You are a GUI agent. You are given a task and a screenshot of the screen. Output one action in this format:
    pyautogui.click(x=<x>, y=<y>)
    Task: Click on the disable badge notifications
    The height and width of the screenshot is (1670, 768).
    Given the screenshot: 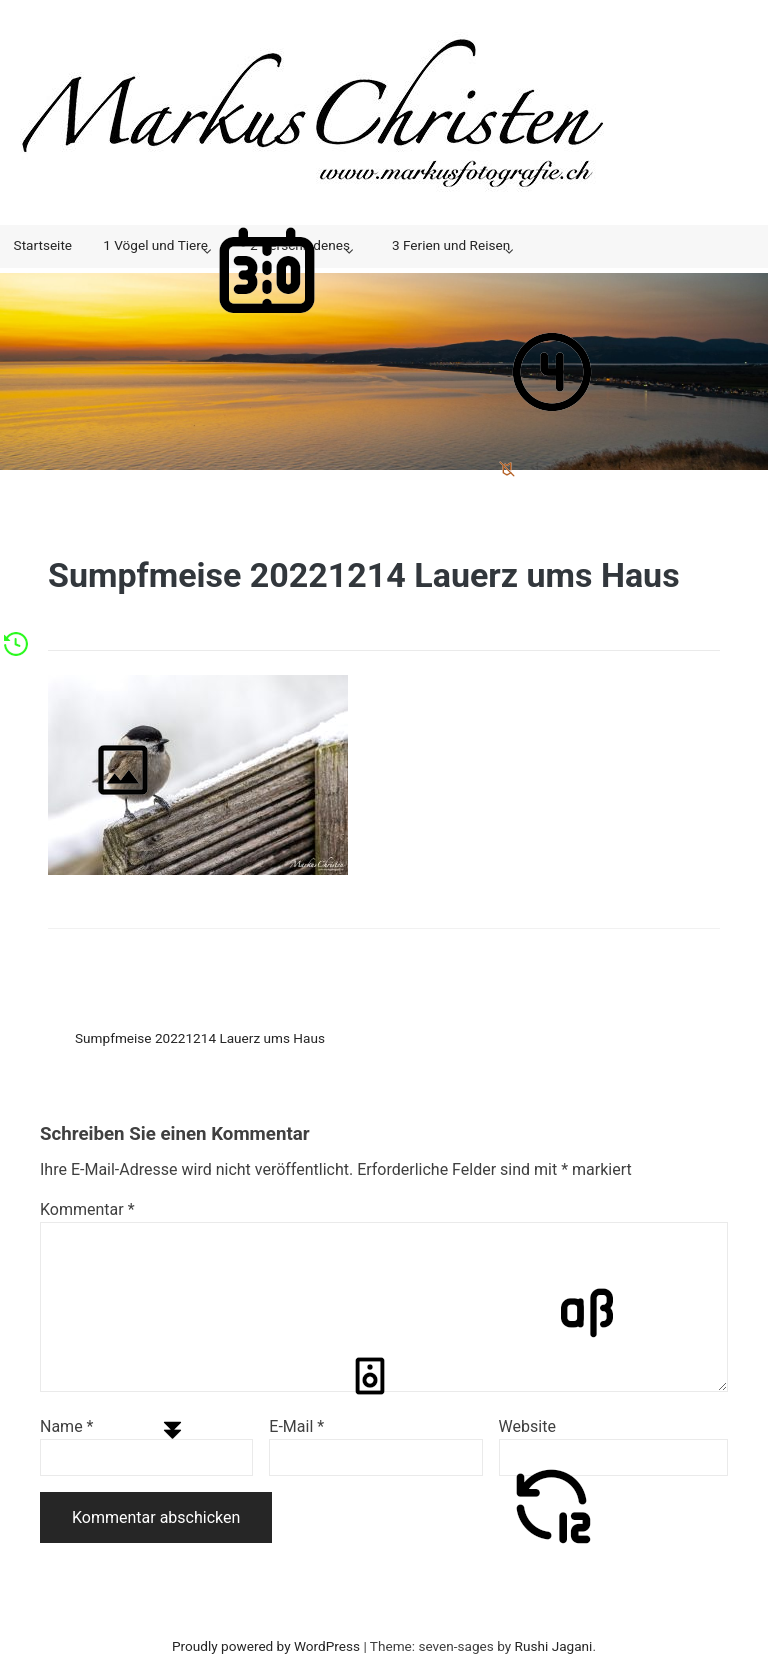 What is the action you would take?
    pyautogui.click(x=507, y=469)
    